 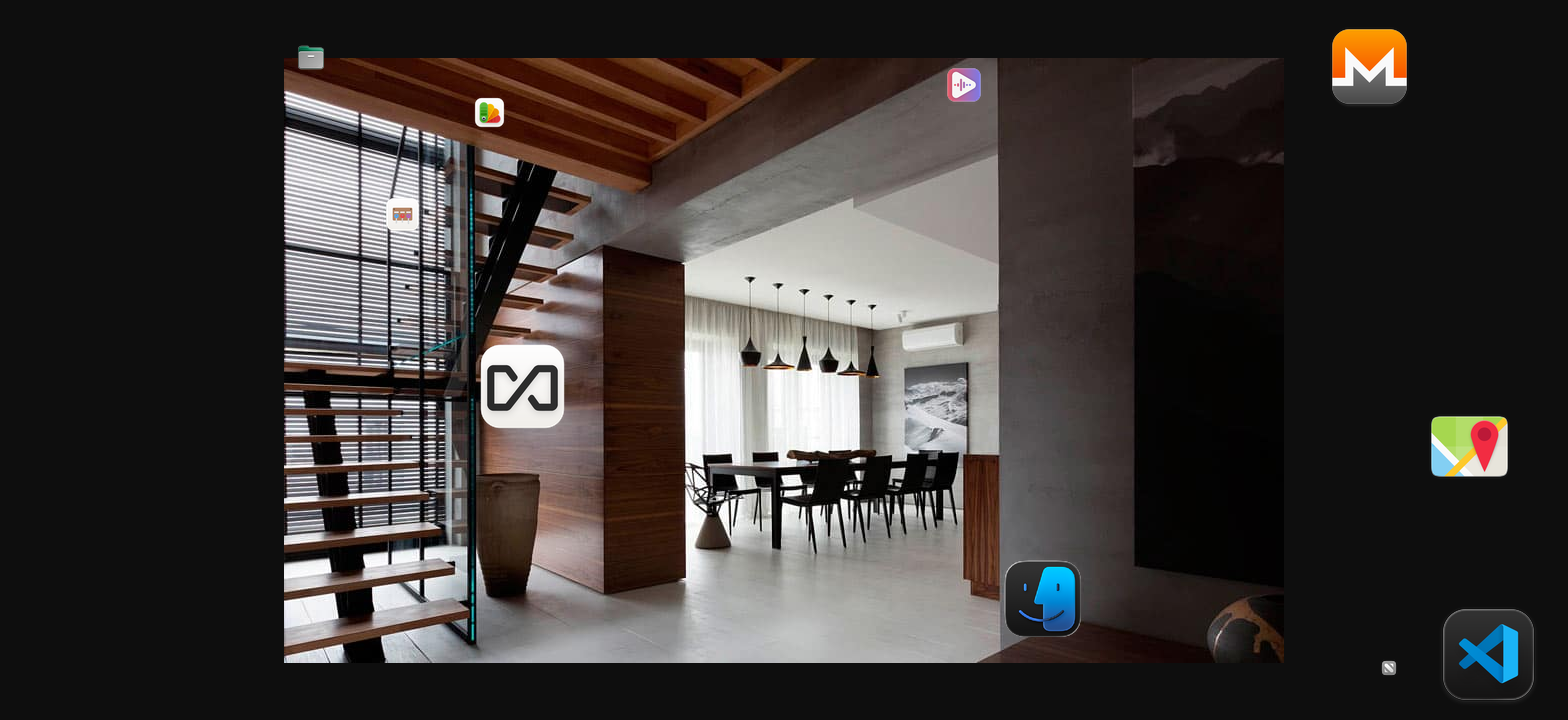 I want to click on open decibels audio player app, so click(x=964, y=85).